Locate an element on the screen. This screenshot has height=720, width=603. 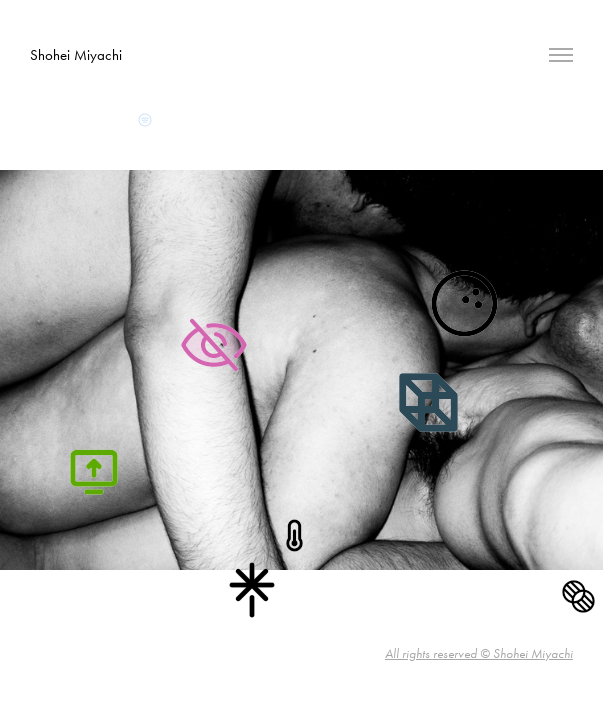
exclude overlapping elements from selection is located at coordinates (578, 596).